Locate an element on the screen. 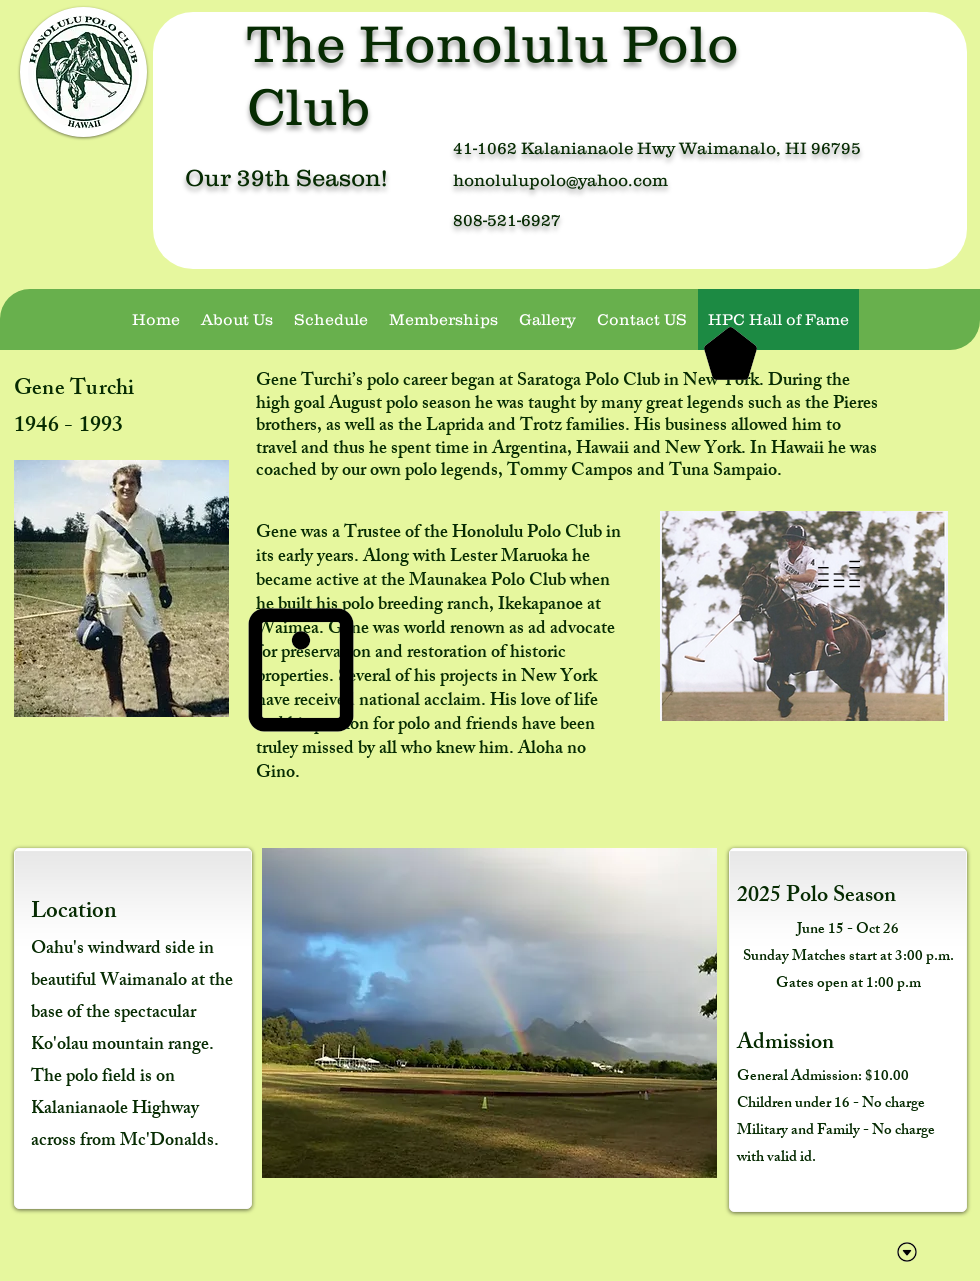 The height and width of the screenshot is (1281, 980). tablet device with front-facing camera is located at coordinates (301, 670).